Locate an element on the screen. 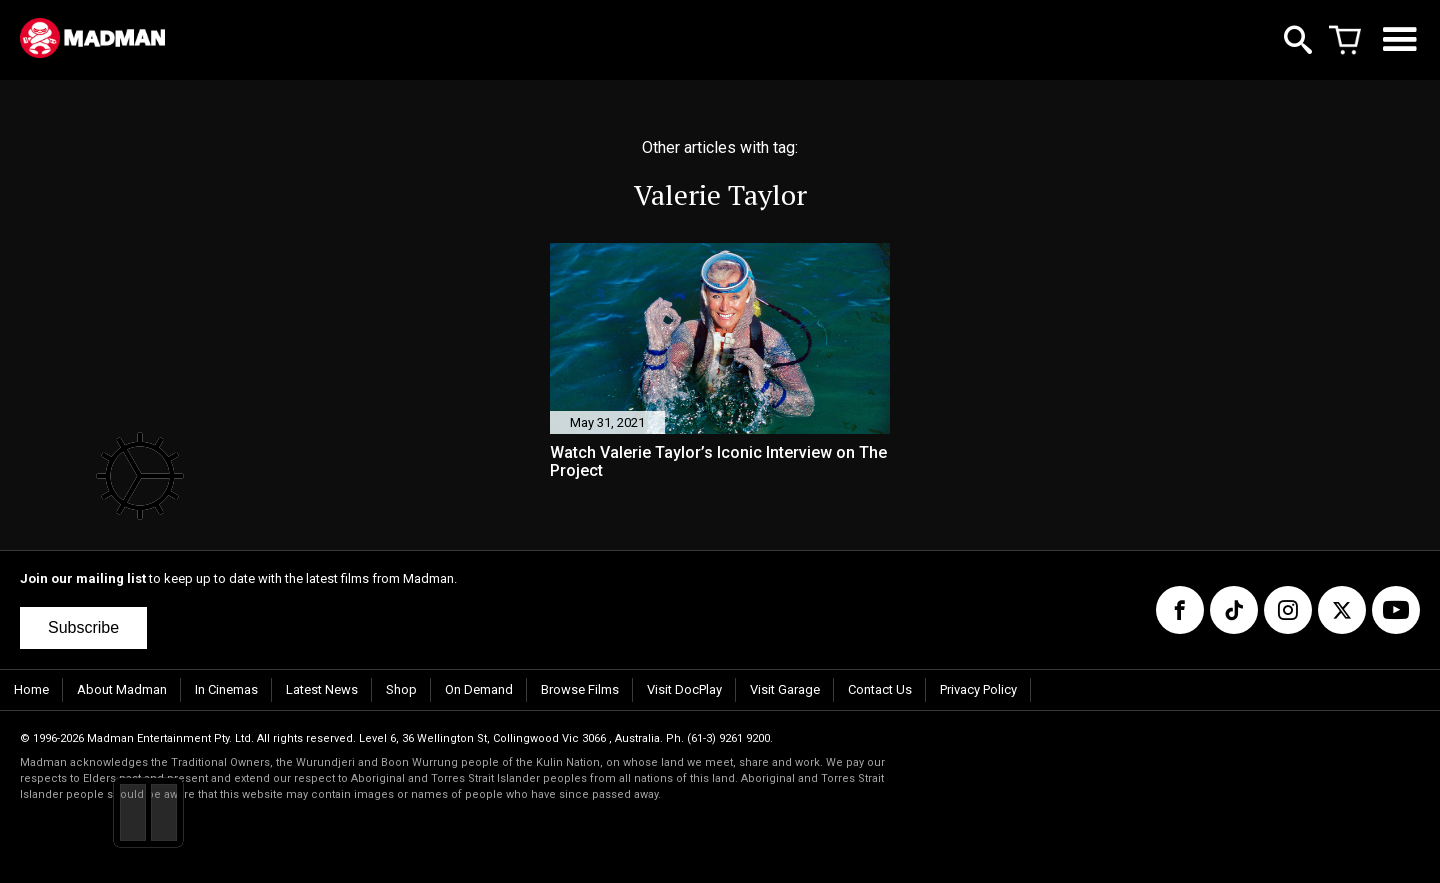  access settings or preferences is located at coordinates (140, 476).